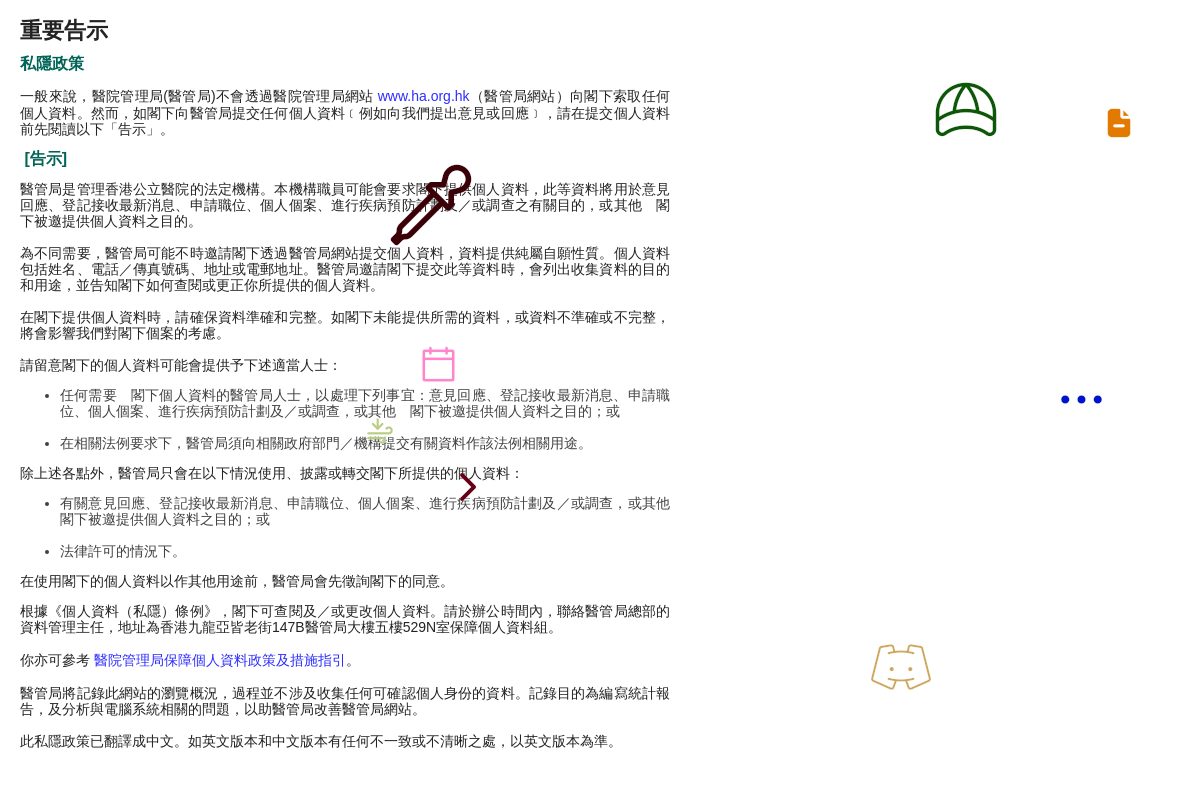 The image size is (1184, 790). What do you see at coordinates (380, 431) in the screenshot?
I see `indicates wind direction moving downward` at bounding box center [380, 431].